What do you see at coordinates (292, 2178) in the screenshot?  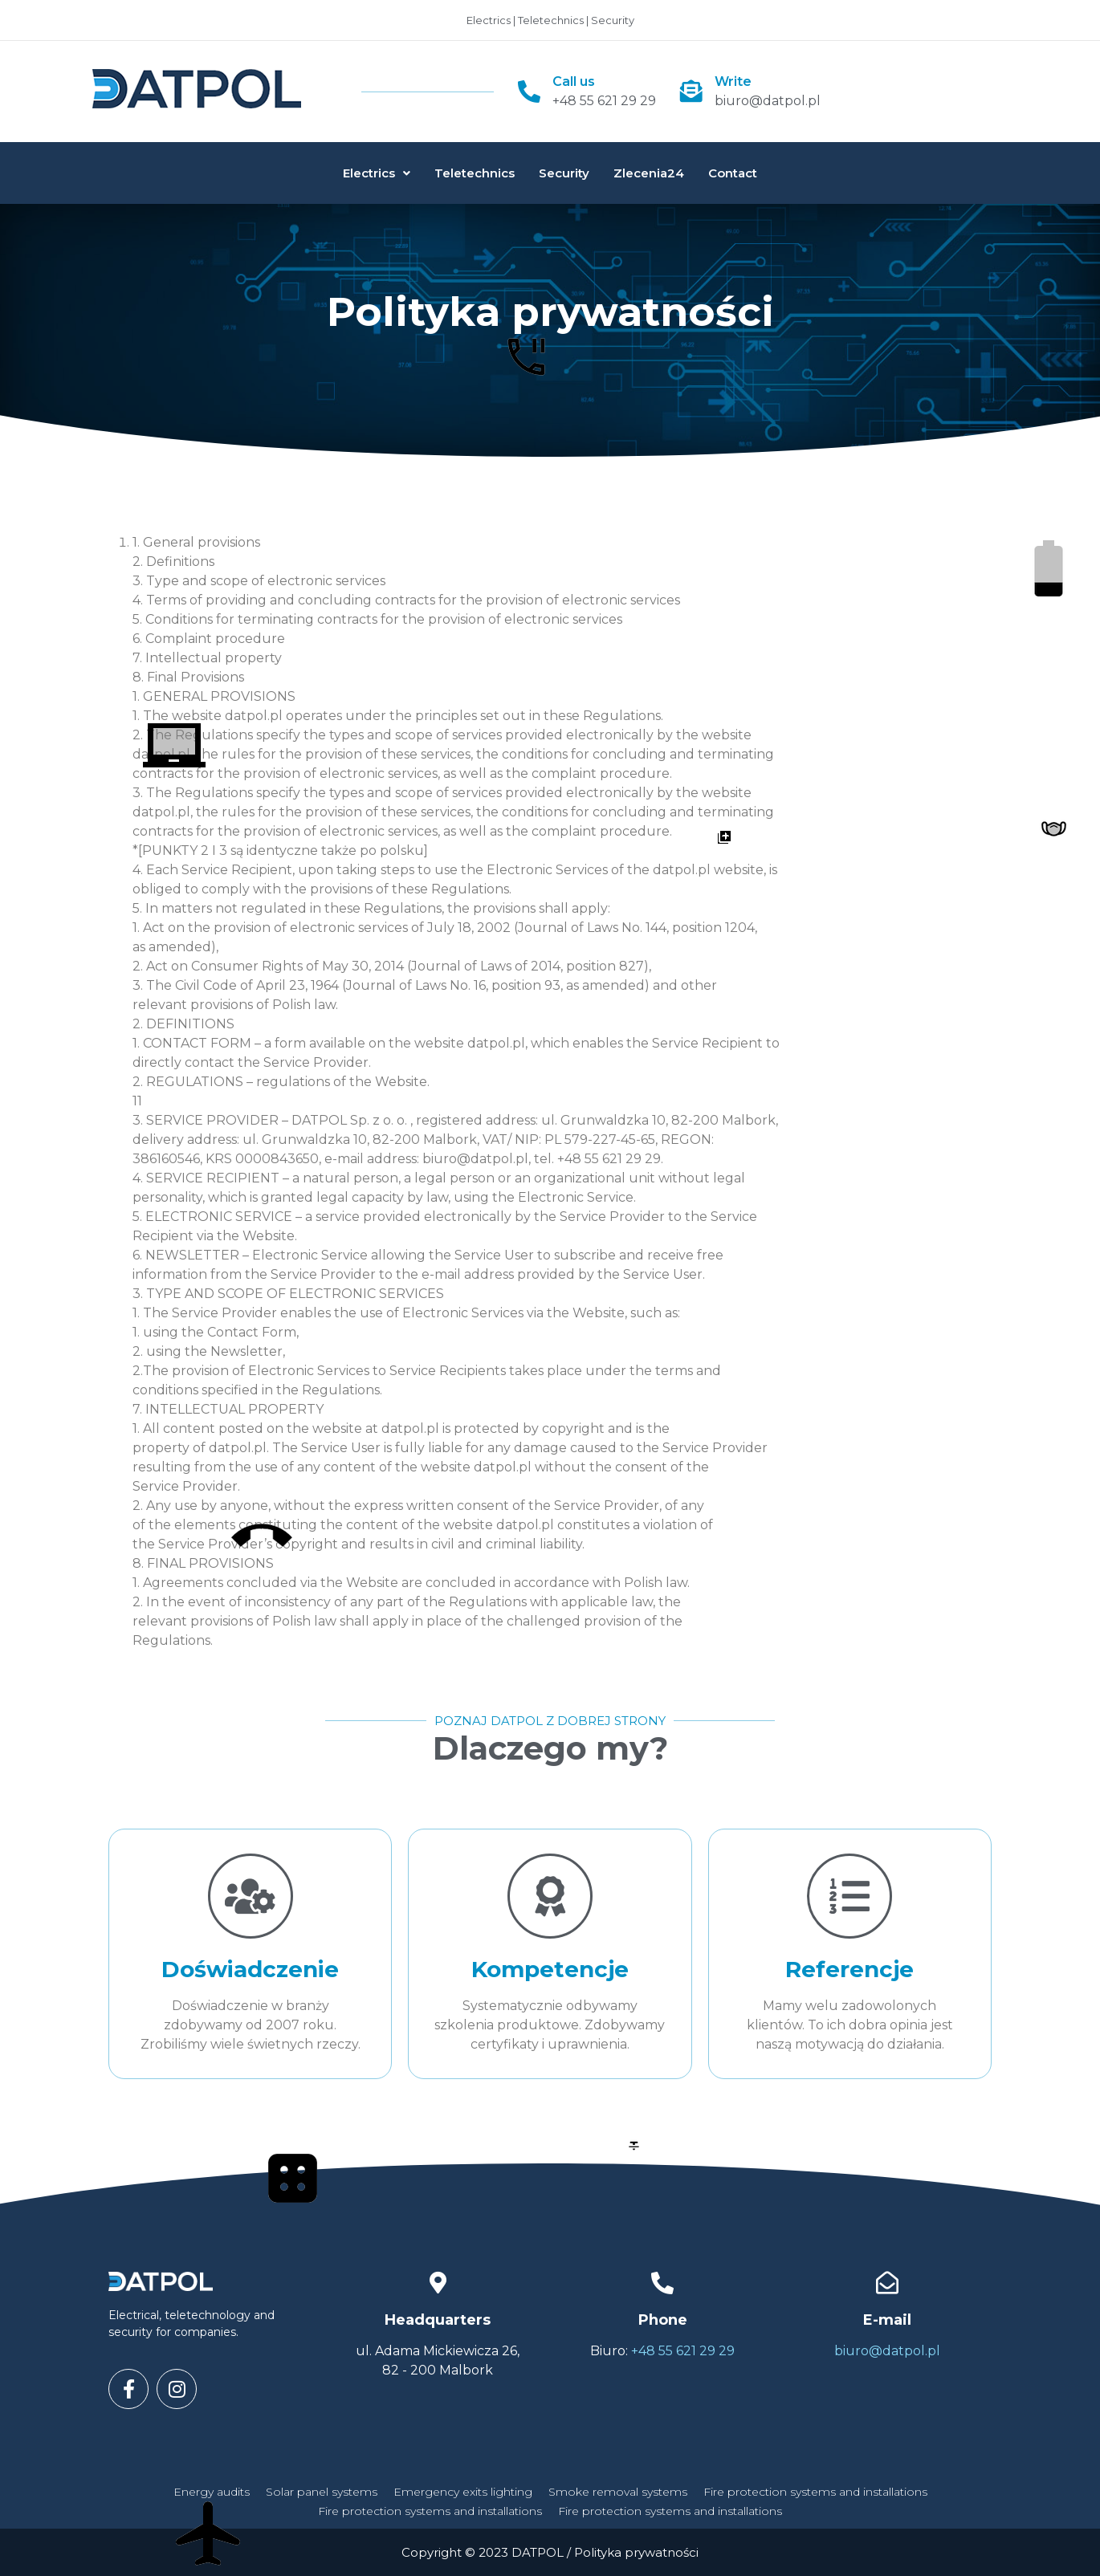 I see `randomize or shuffle content` at bounding box center [292, 2178].